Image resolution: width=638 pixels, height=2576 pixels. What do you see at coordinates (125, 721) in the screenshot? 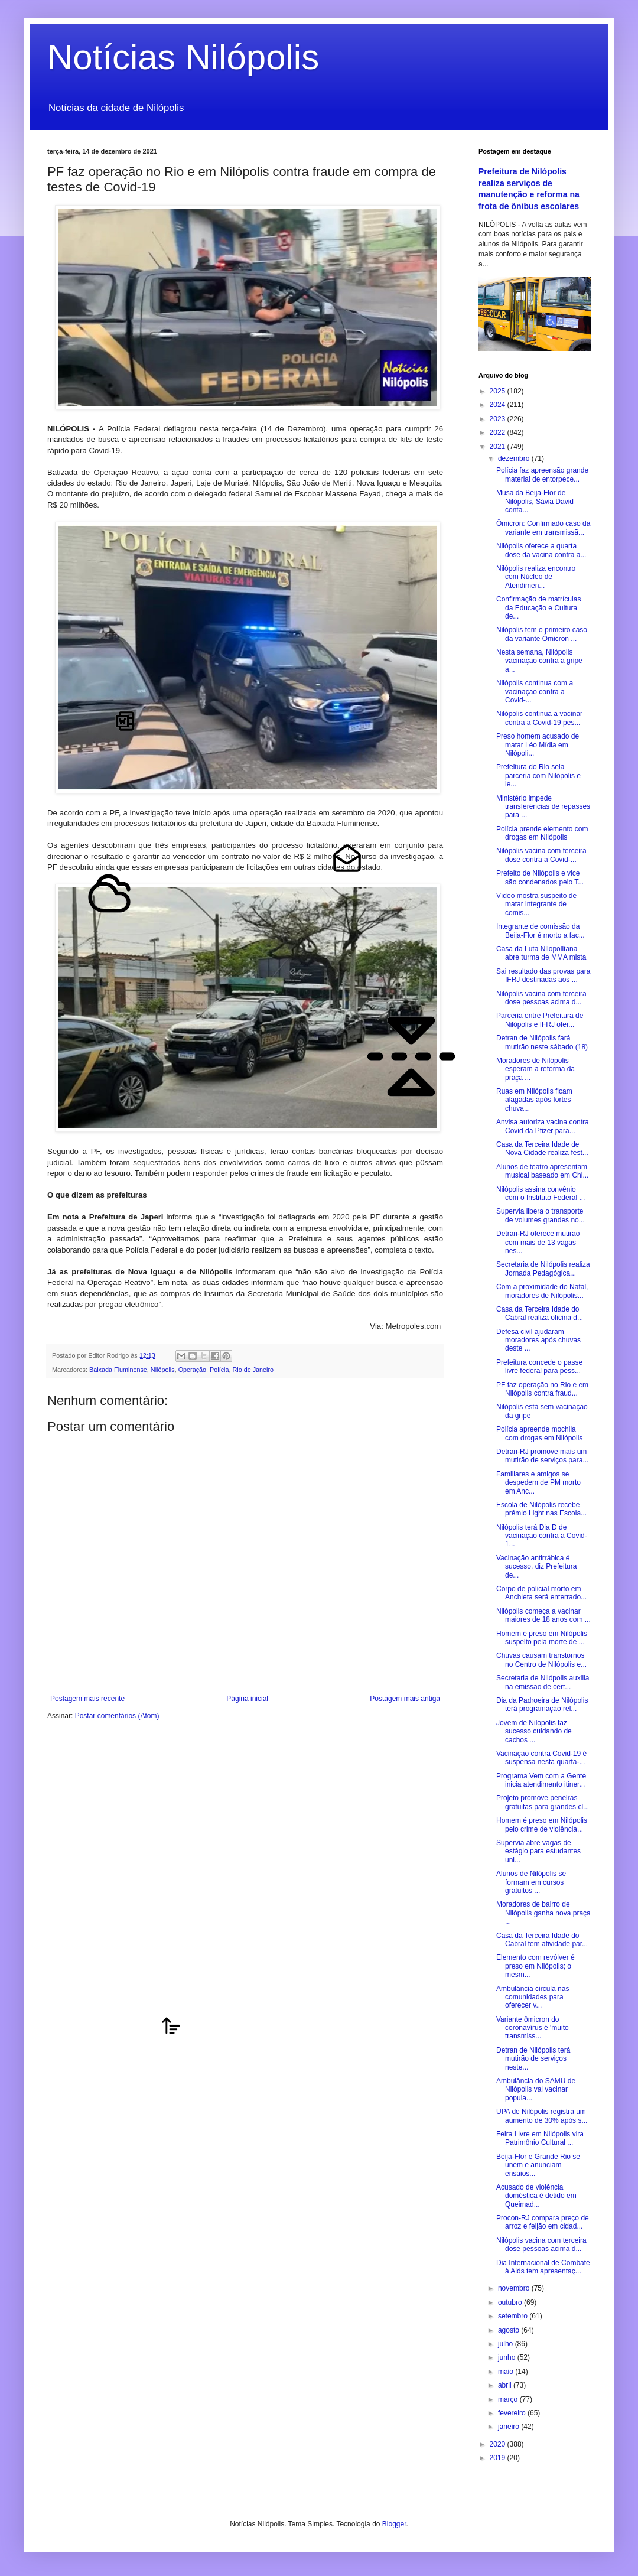
I see `open Microsoft Word` at bounding box center [125, 721].